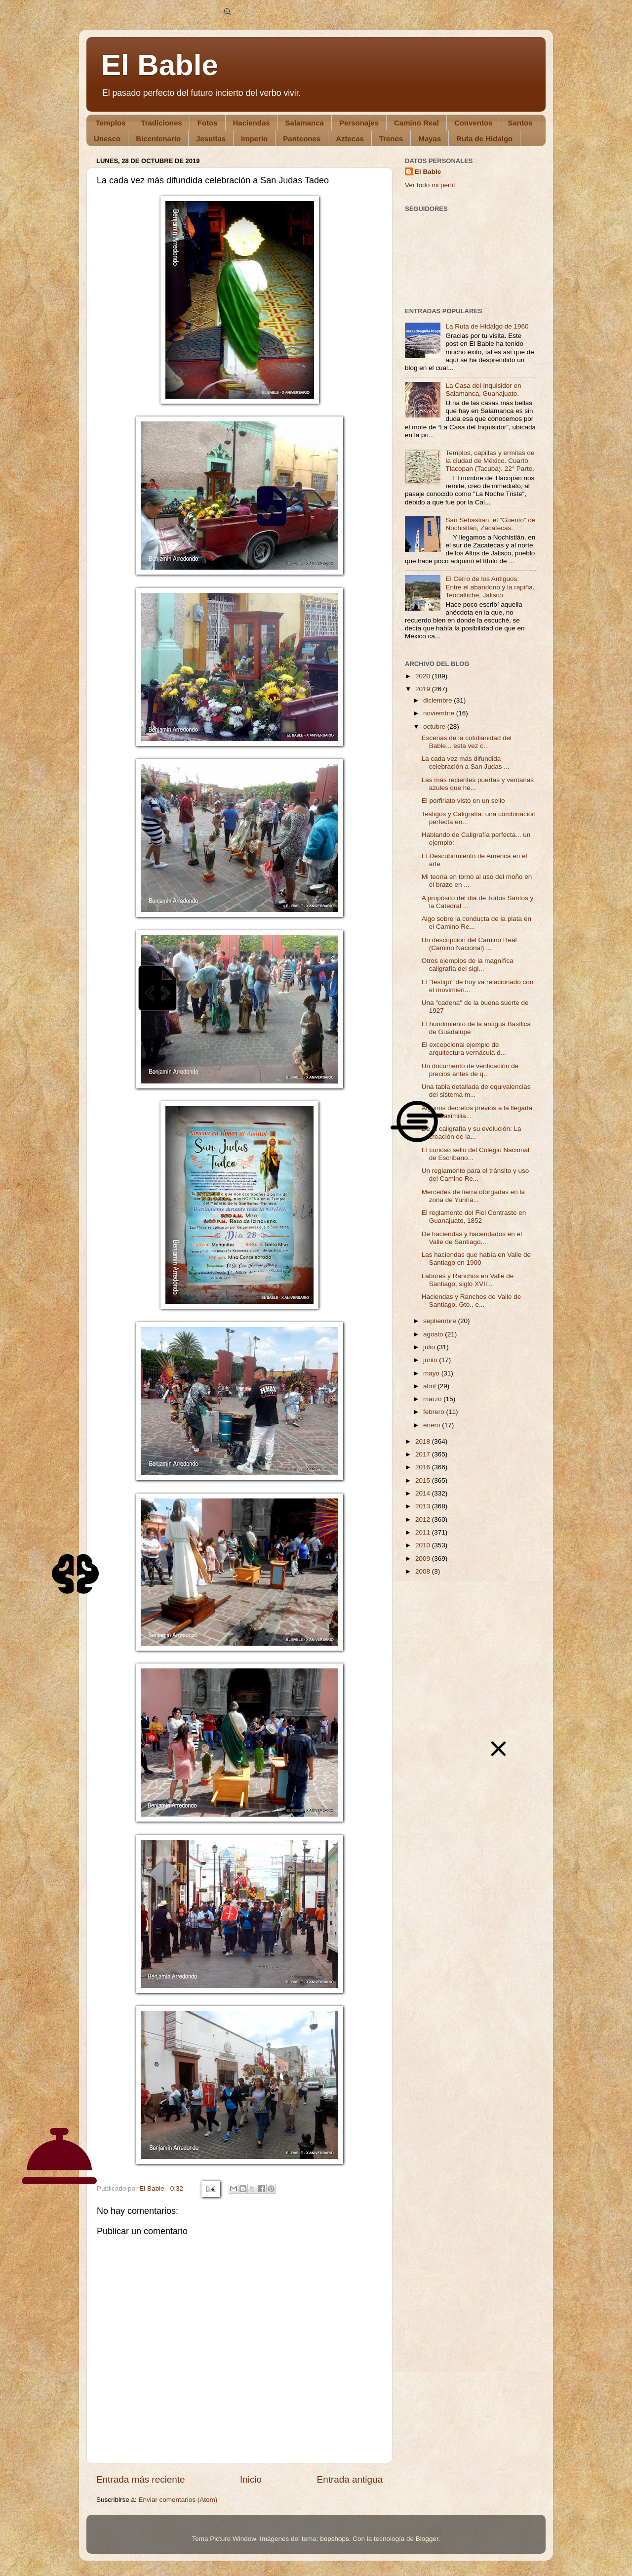  Describe the element at coordinates (417, 1122) in the screenshot. I see `ioxhost web hosting service logo` at that location.